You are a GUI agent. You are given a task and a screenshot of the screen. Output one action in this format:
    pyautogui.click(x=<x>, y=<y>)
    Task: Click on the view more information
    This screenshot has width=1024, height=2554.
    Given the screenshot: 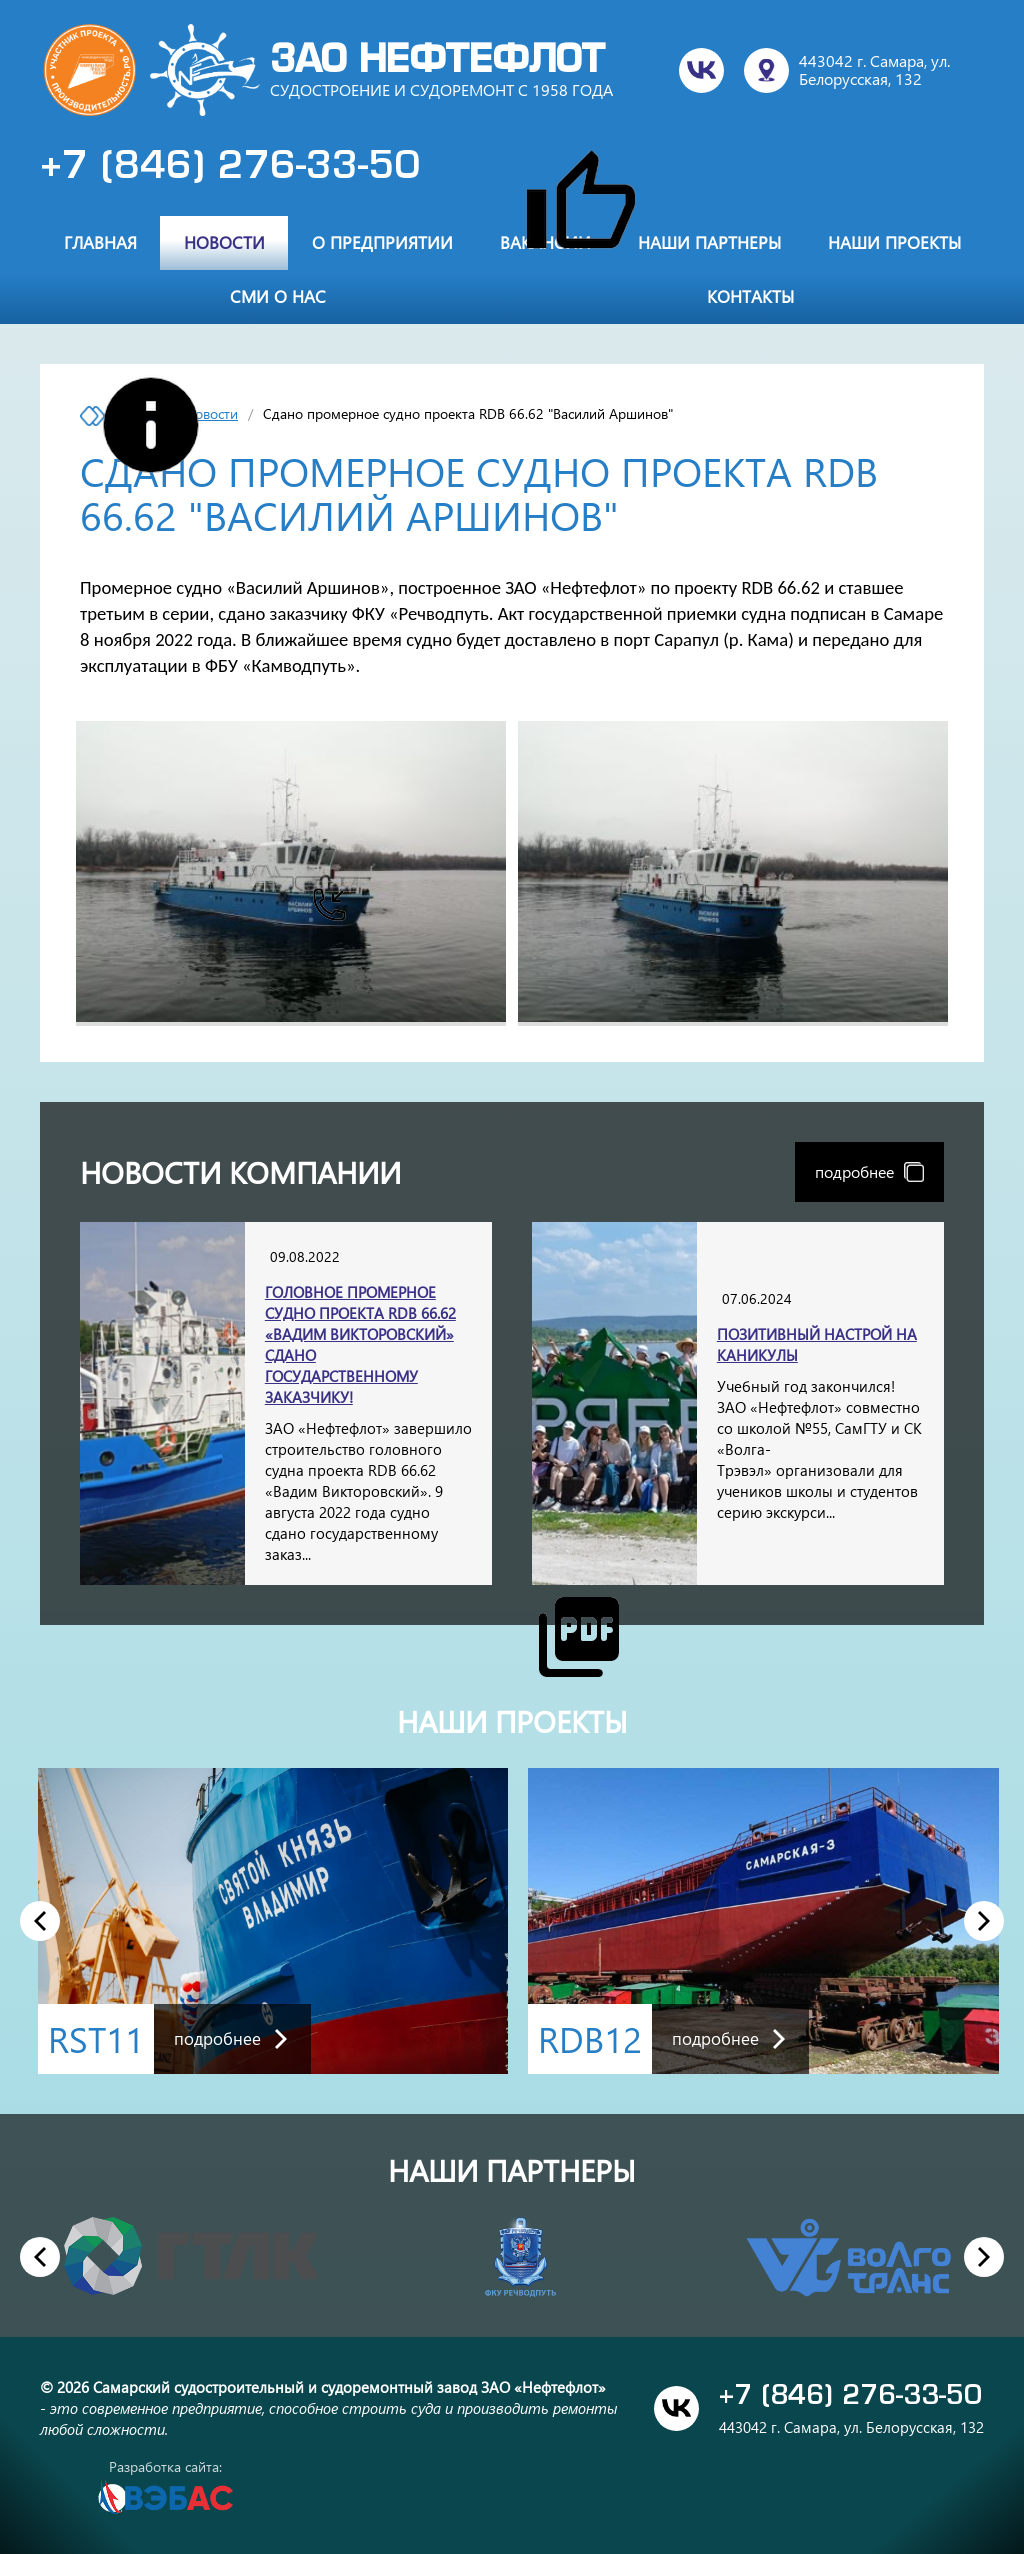 What is the action you would take?
    pyautogui.click(x=151, y=425)
    